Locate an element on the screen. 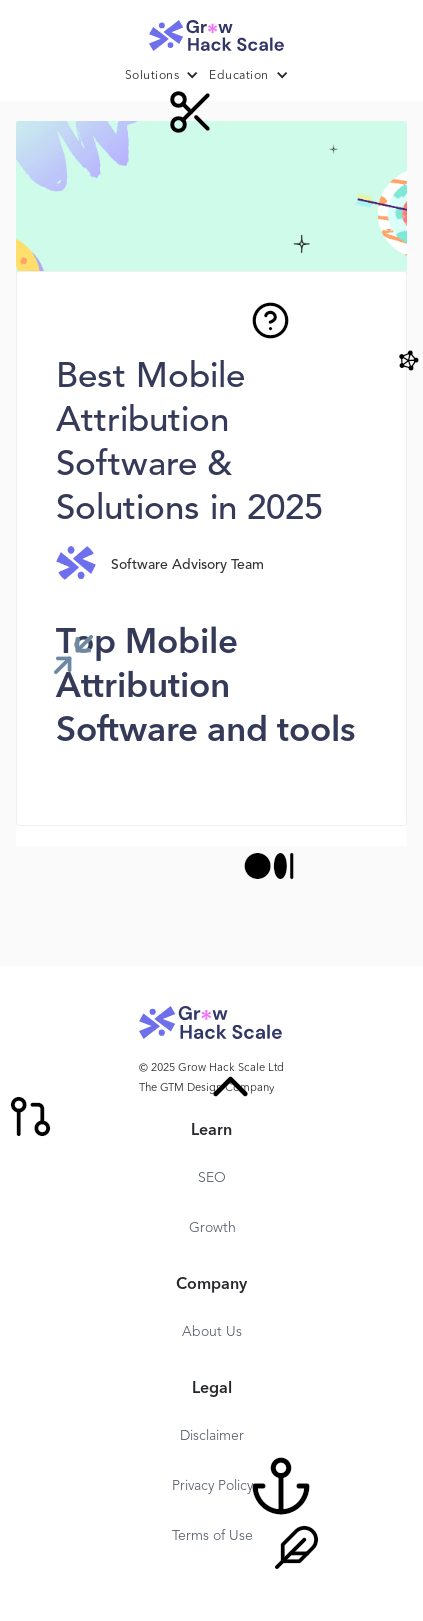 The width and height of the screenshot is (423, 1621). minimize or collapse the current window is located at coordinates (73, 654).